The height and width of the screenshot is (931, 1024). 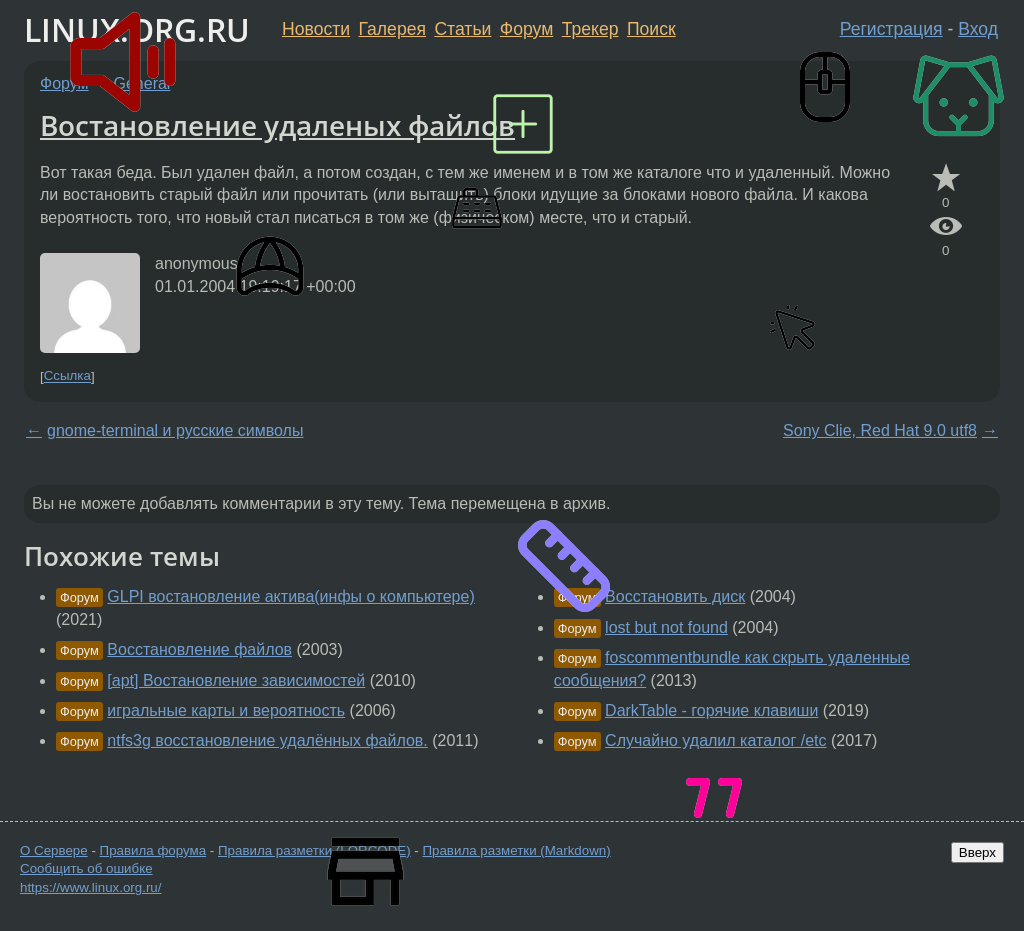 I want to click on add a new item or entry, so click(x=523, y=124).